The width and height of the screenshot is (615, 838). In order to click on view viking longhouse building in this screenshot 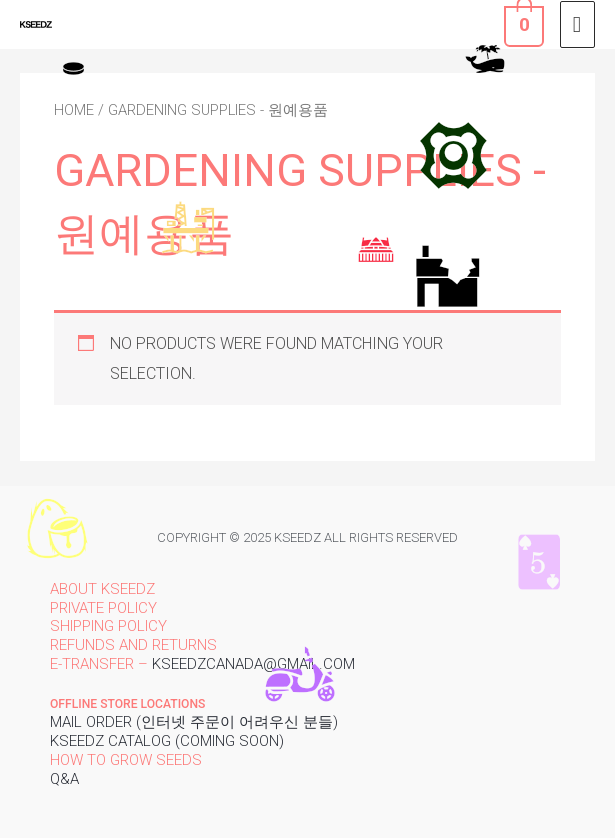, I will do `click(376, 247)`.